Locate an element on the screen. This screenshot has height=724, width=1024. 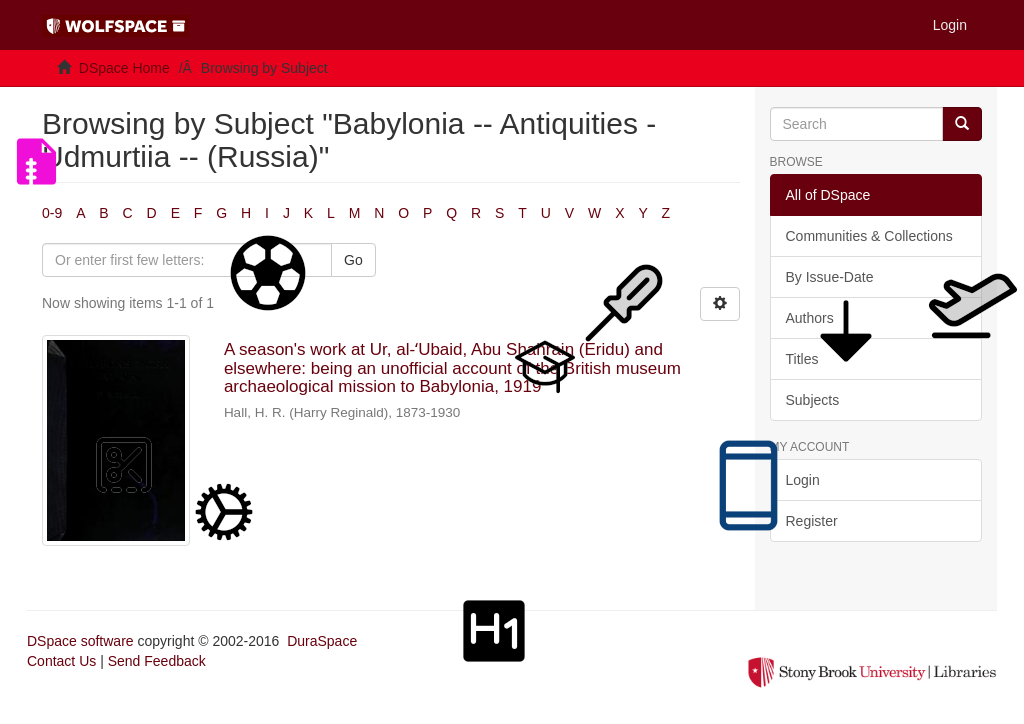
access settings or configuration options is located at coordinates (624, 303).